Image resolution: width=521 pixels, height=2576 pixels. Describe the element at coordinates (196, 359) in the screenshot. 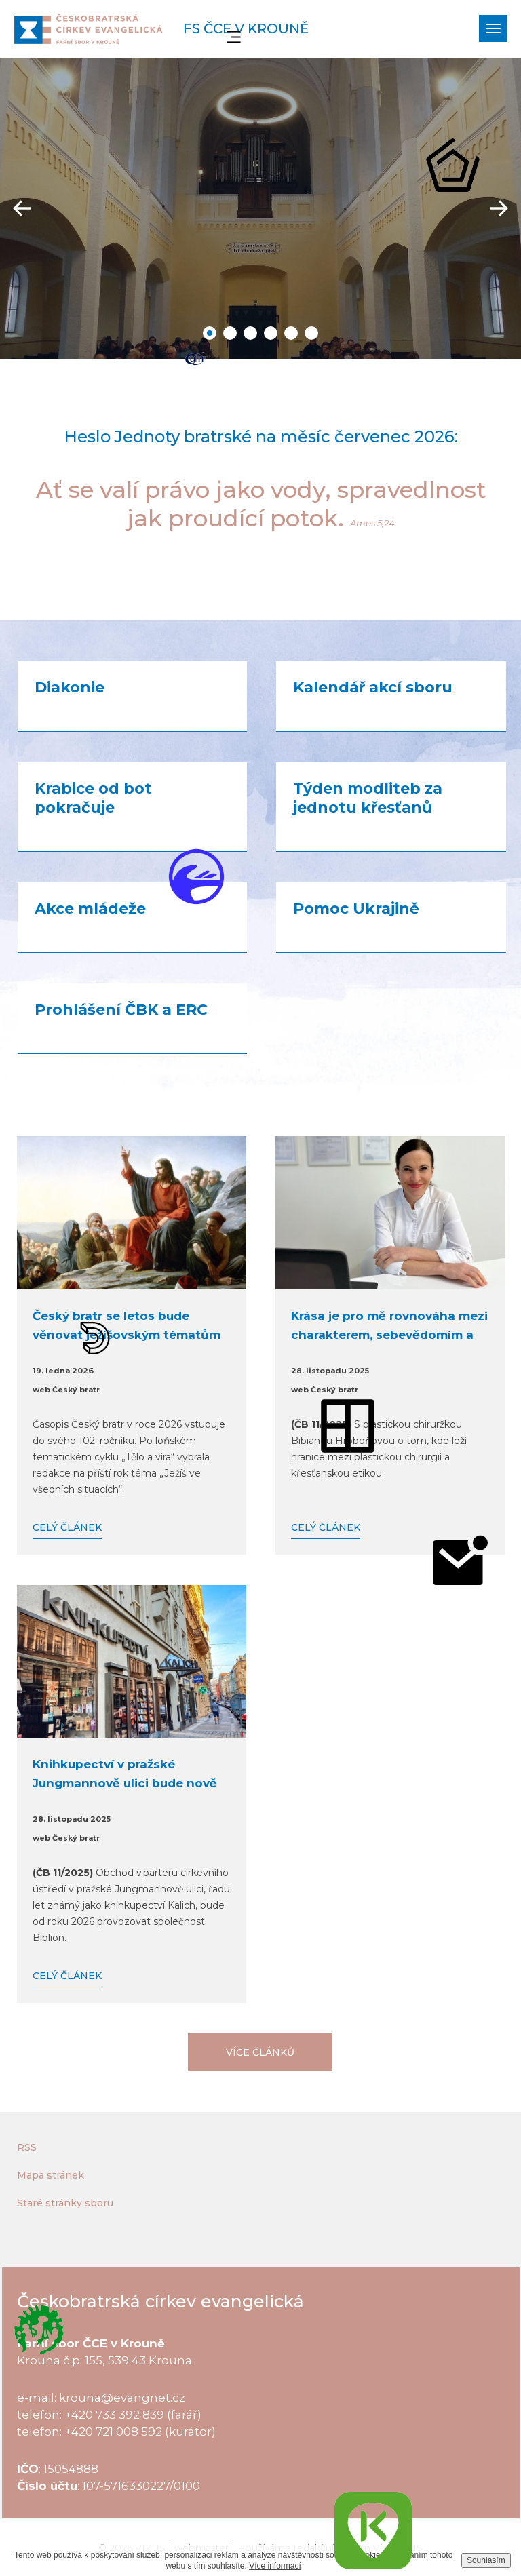

I see `glTF file format logo` at that location.